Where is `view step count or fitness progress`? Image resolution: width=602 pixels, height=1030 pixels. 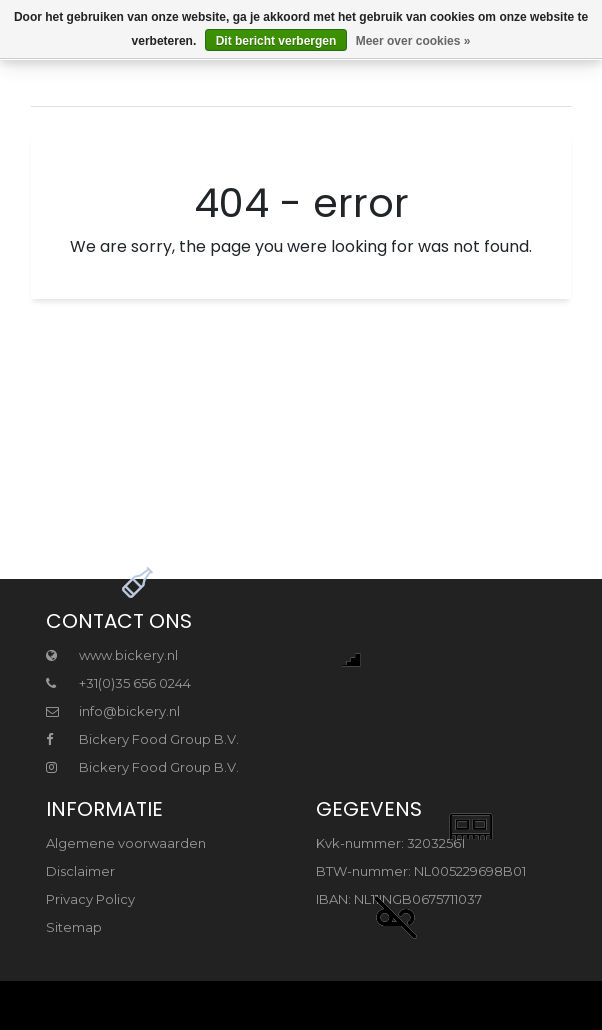
view step count or fitness progress is located at coordinates (352, 660).